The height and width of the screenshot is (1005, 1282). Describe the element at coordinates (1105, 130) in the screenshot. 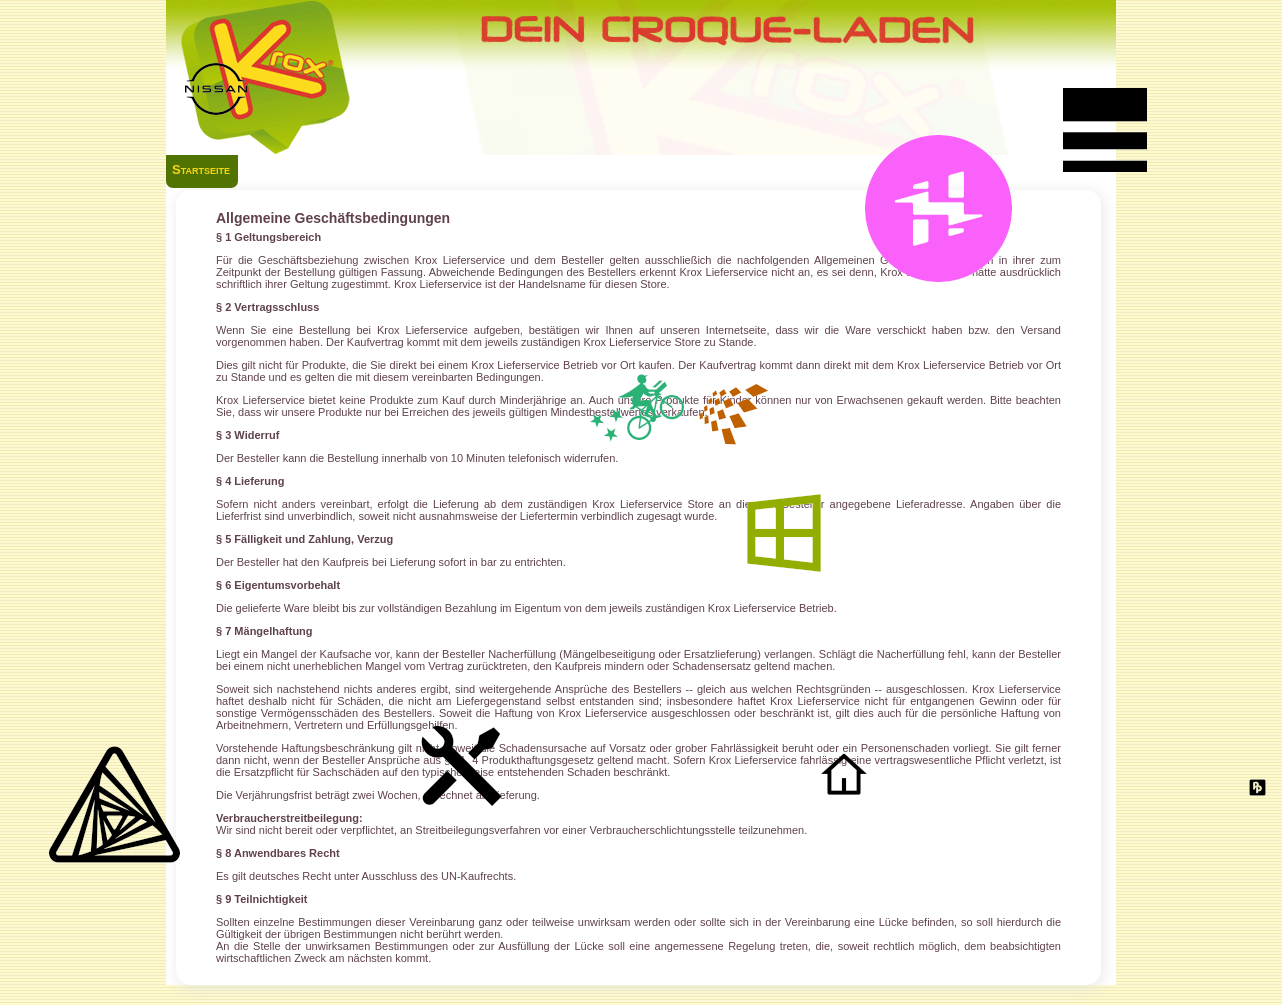

I see `platform.sh logo` at that location.